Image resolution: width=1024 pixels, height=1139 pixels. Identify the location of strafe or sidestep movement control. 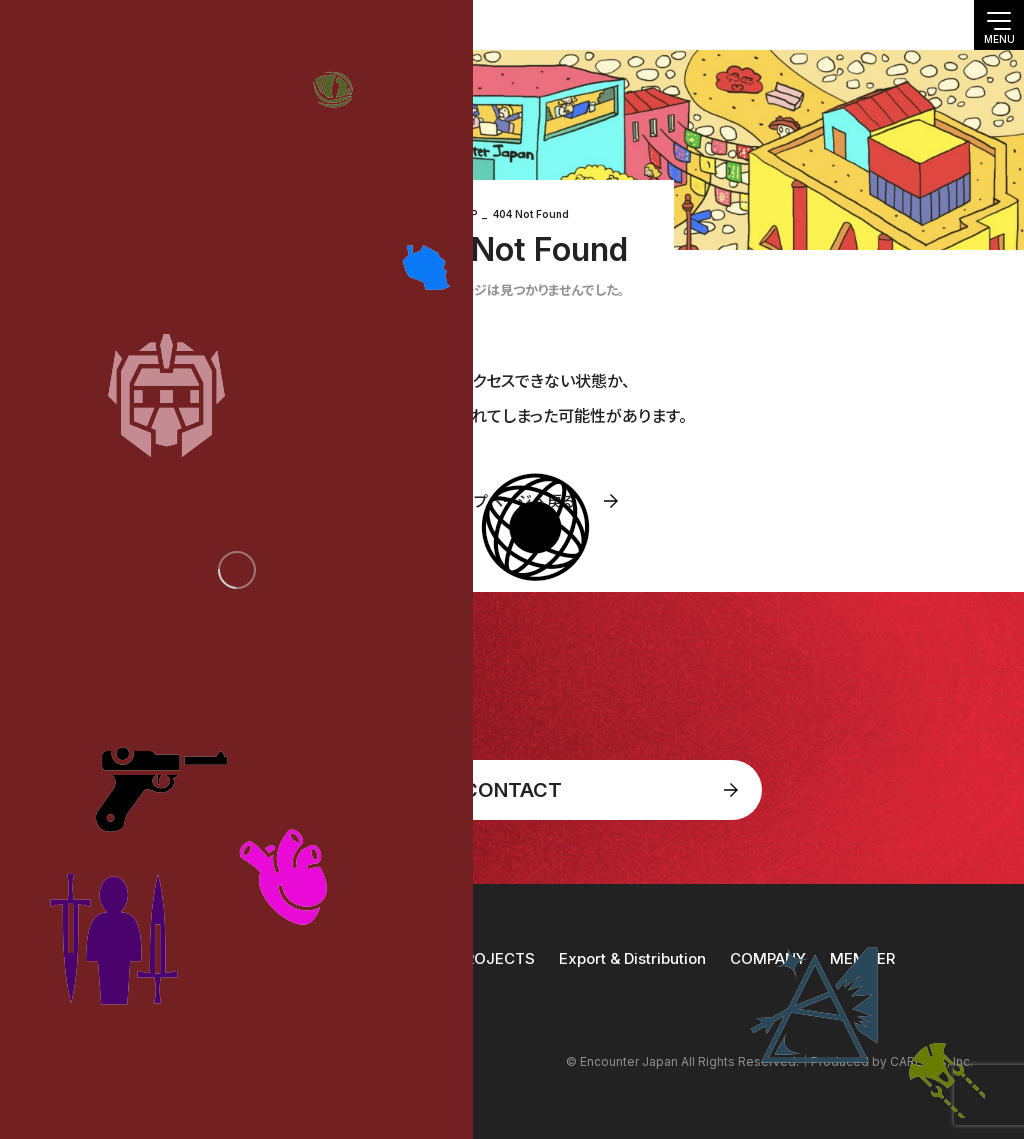
(948, 1080).